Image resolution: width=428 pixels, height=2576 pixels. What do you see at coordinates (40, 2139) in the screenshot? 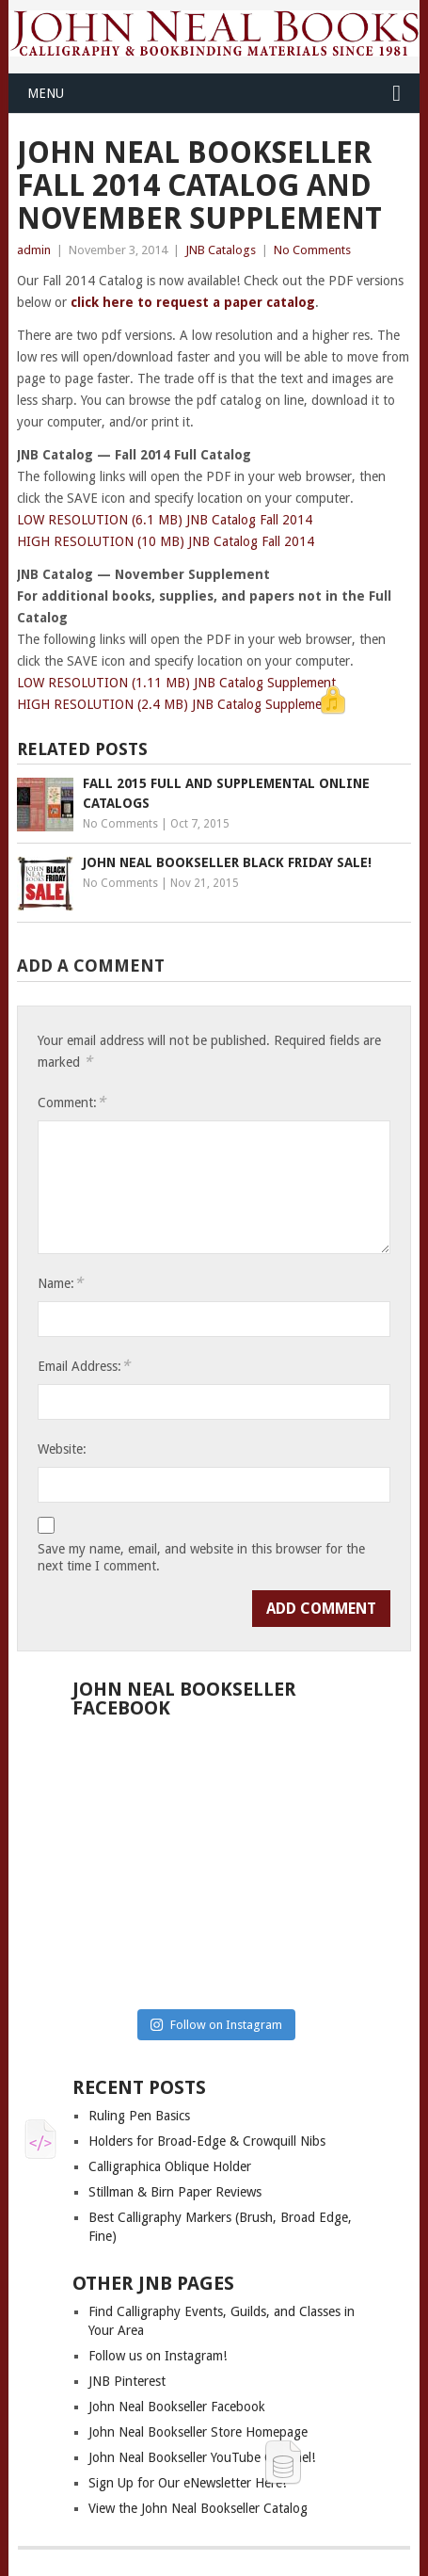
I see `an xml or markup language file` at bounding box center [40, 2139].